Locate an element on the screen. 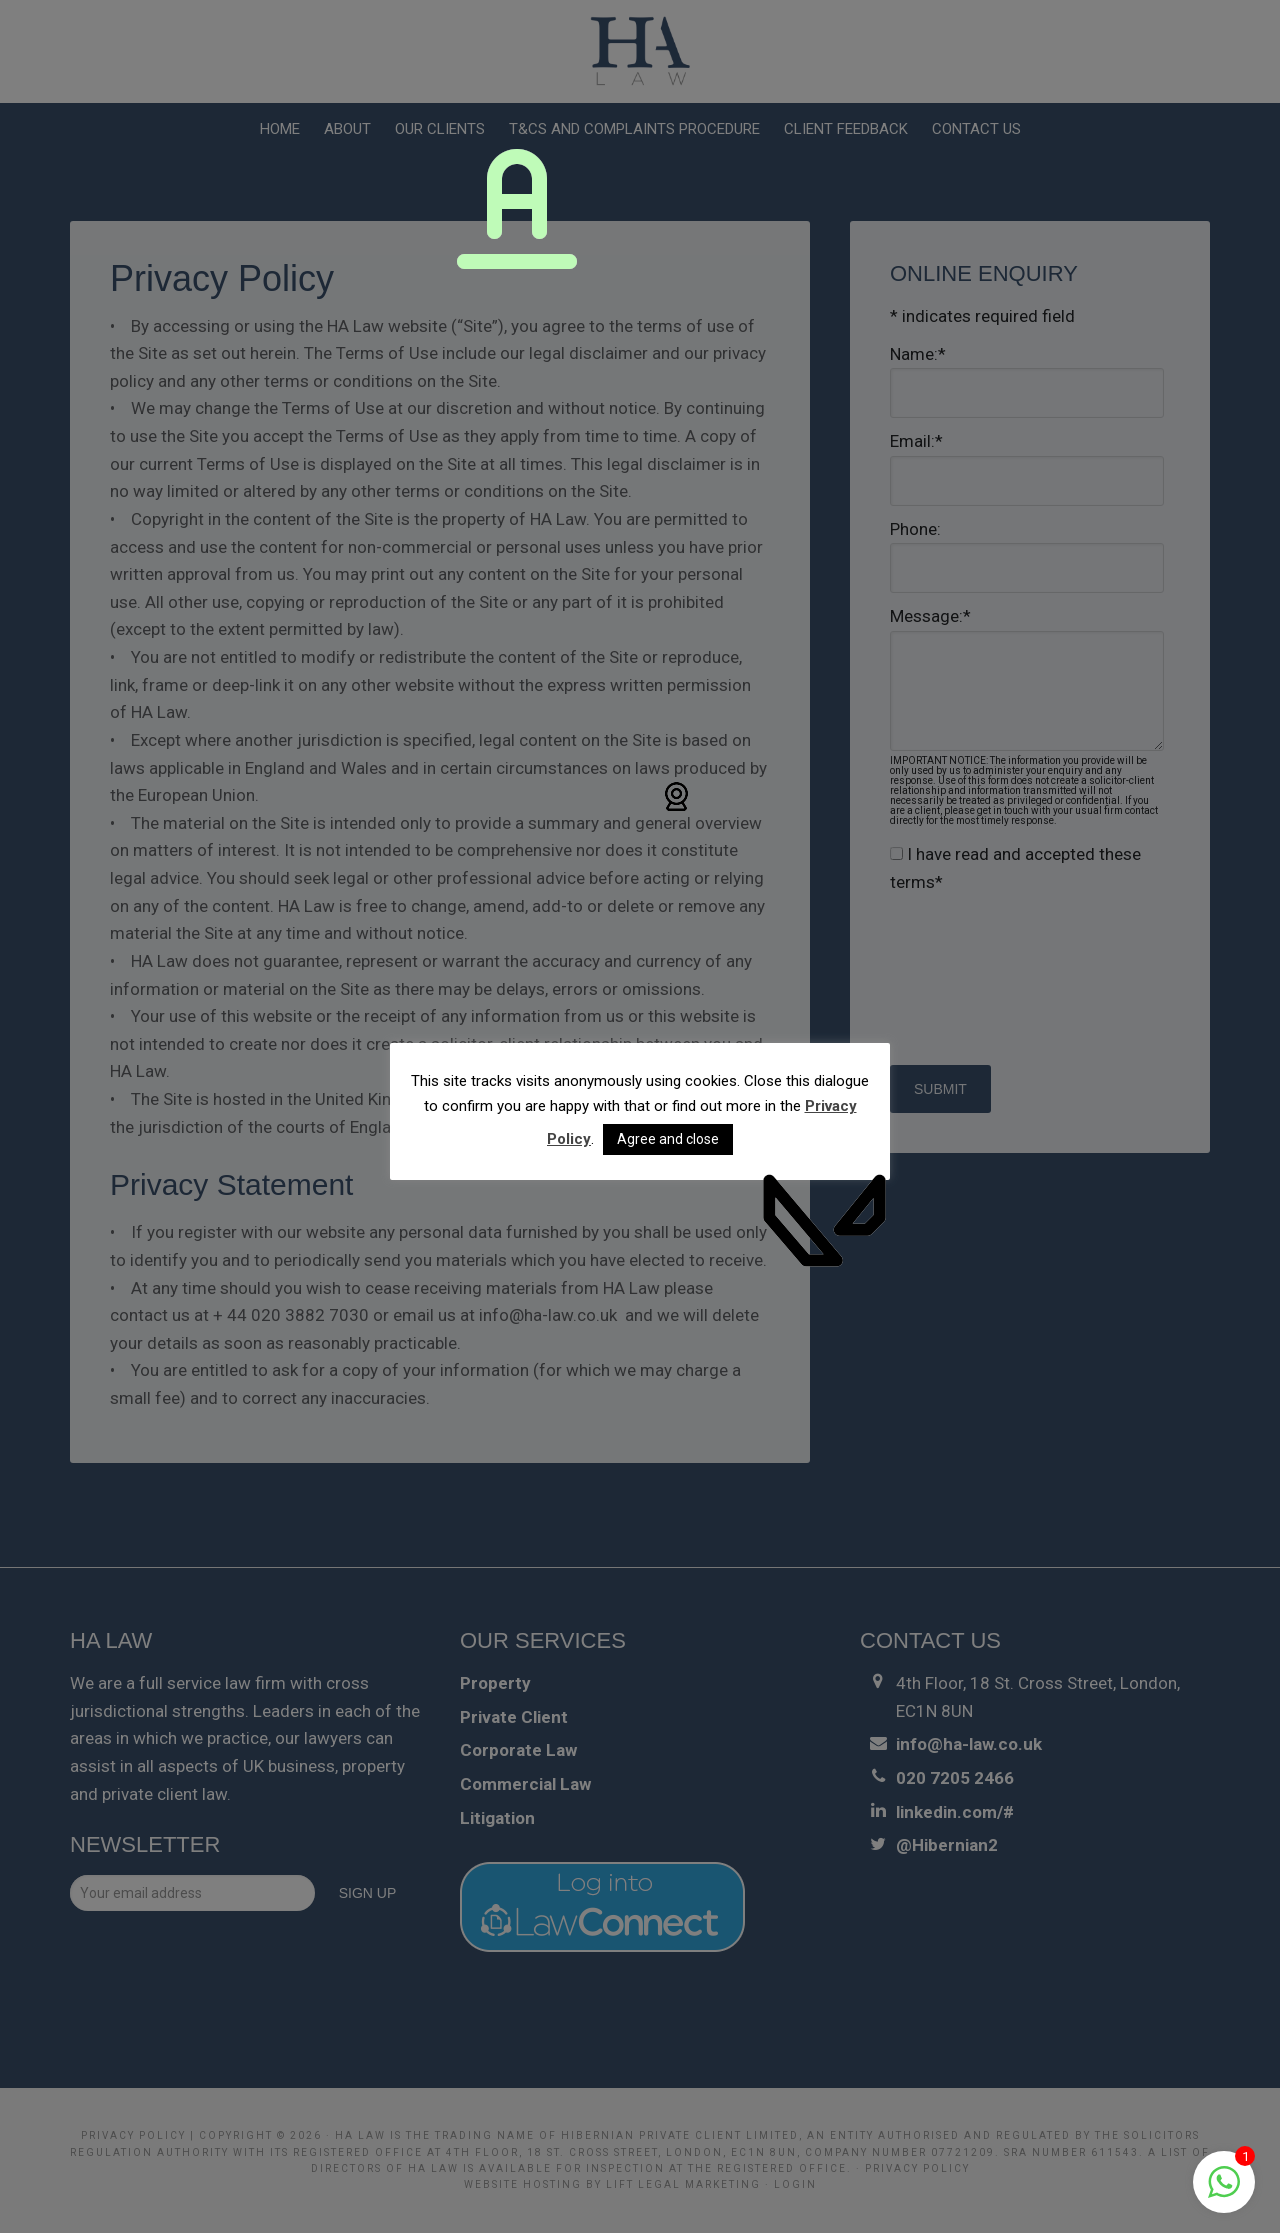 This screenshot has width=1280, height=2233. change text color is located at coordinates (517, 209).